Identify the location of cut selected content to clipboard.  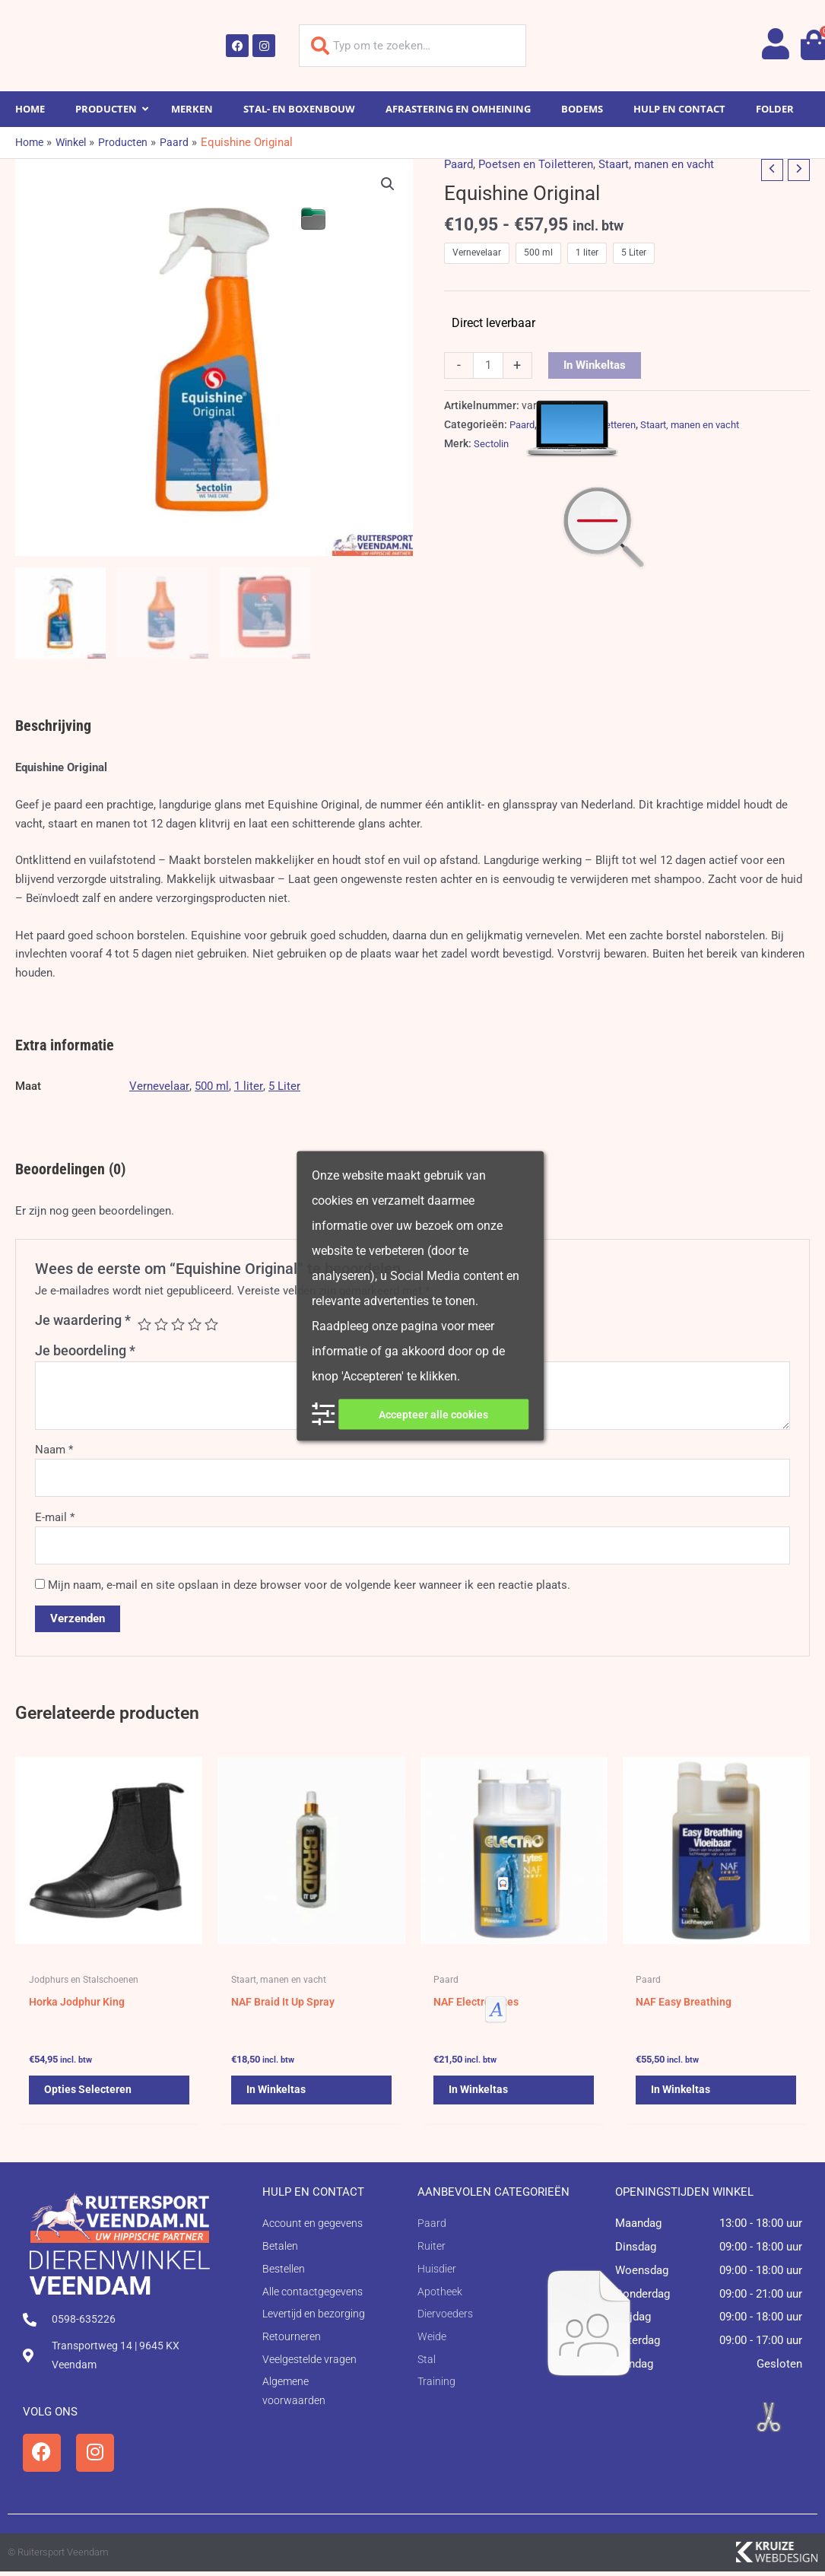
(769, 2417).